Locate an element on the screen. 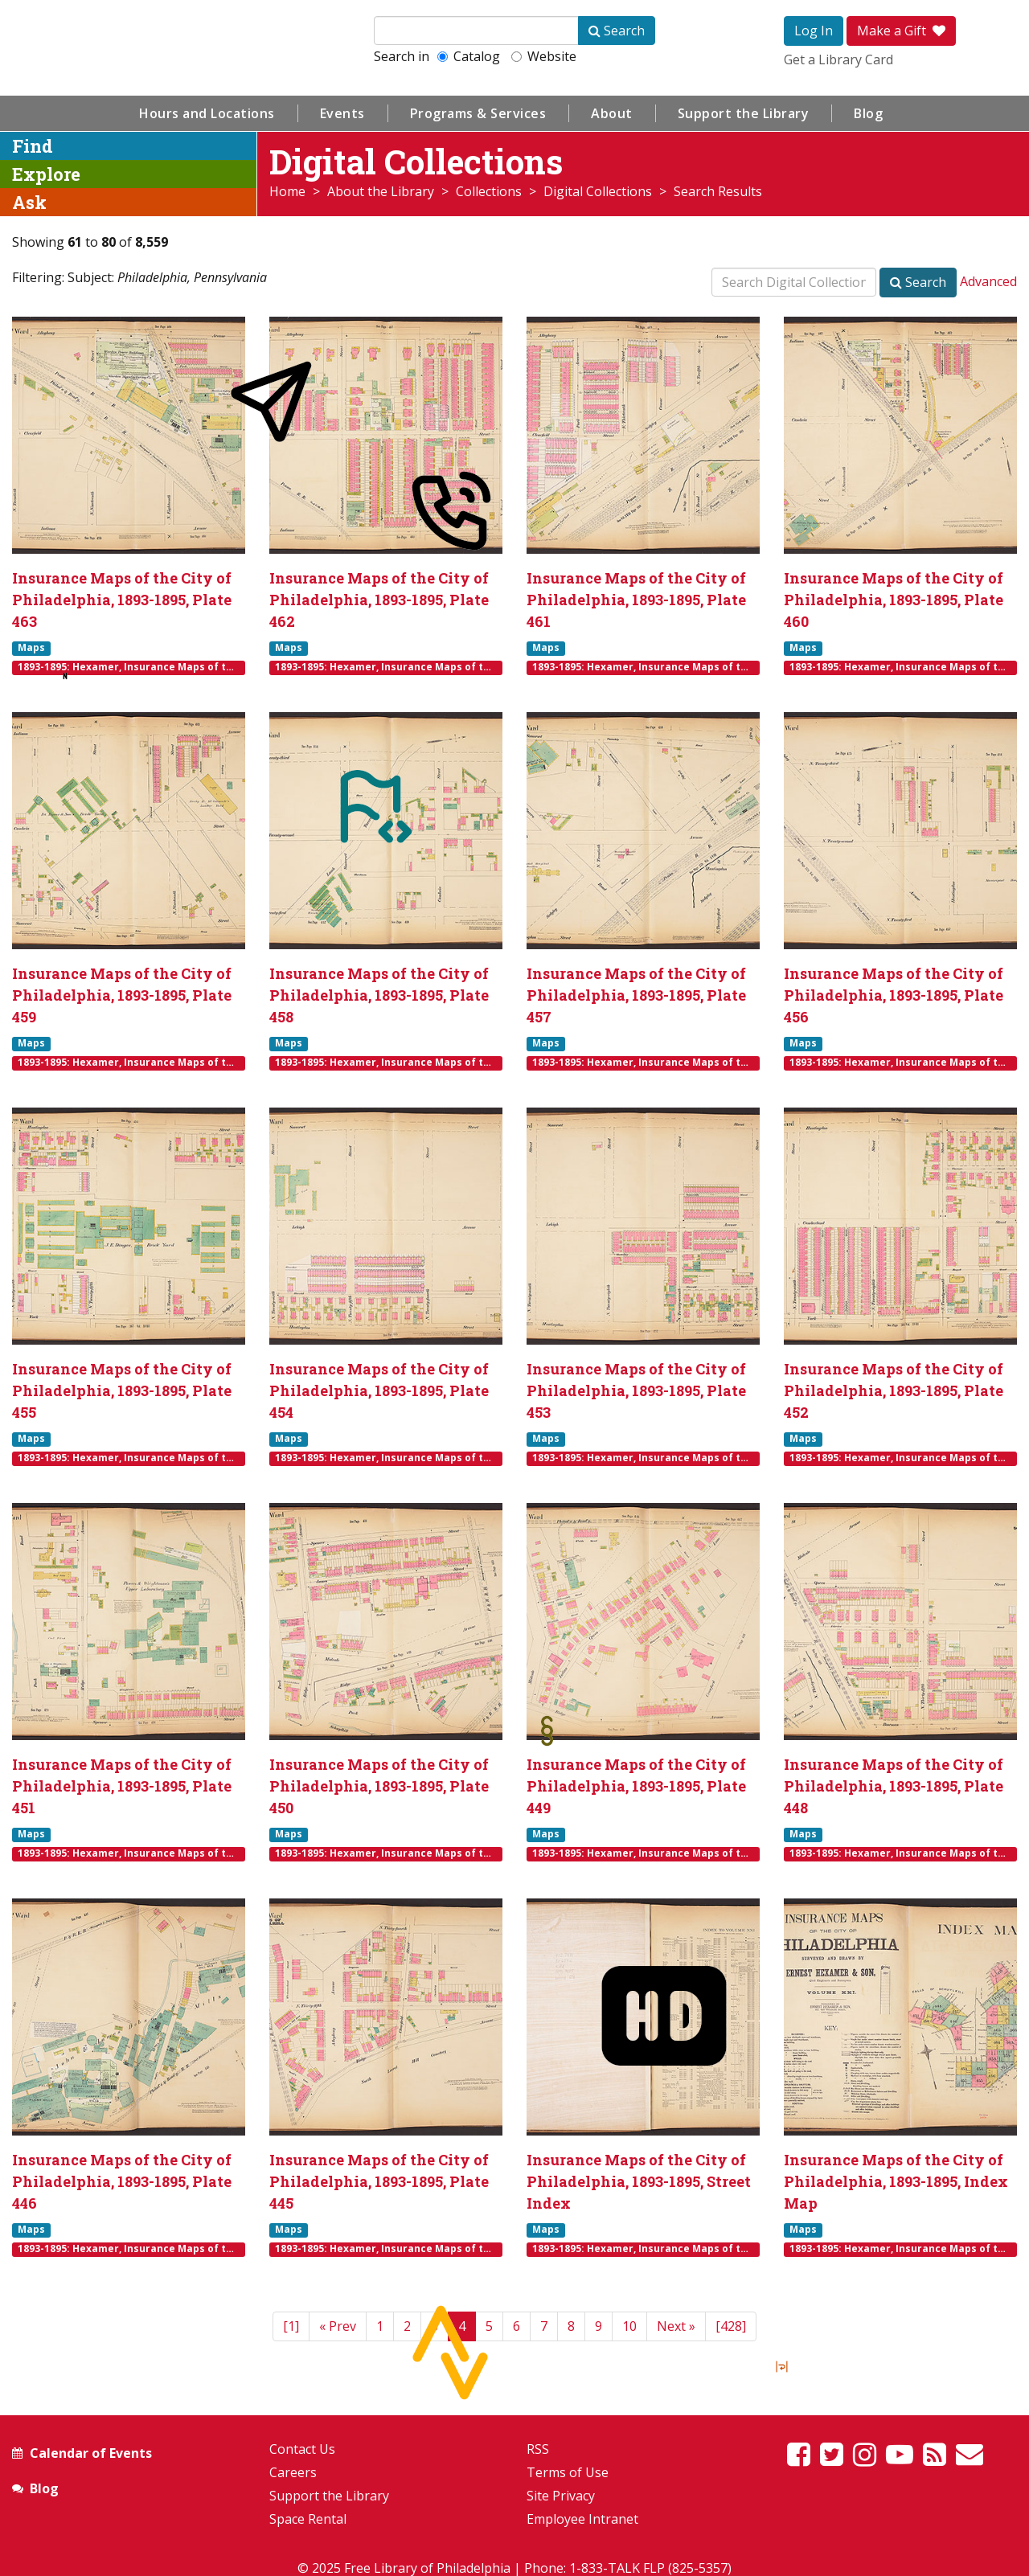  send a message is located at coordinates (272, 401).